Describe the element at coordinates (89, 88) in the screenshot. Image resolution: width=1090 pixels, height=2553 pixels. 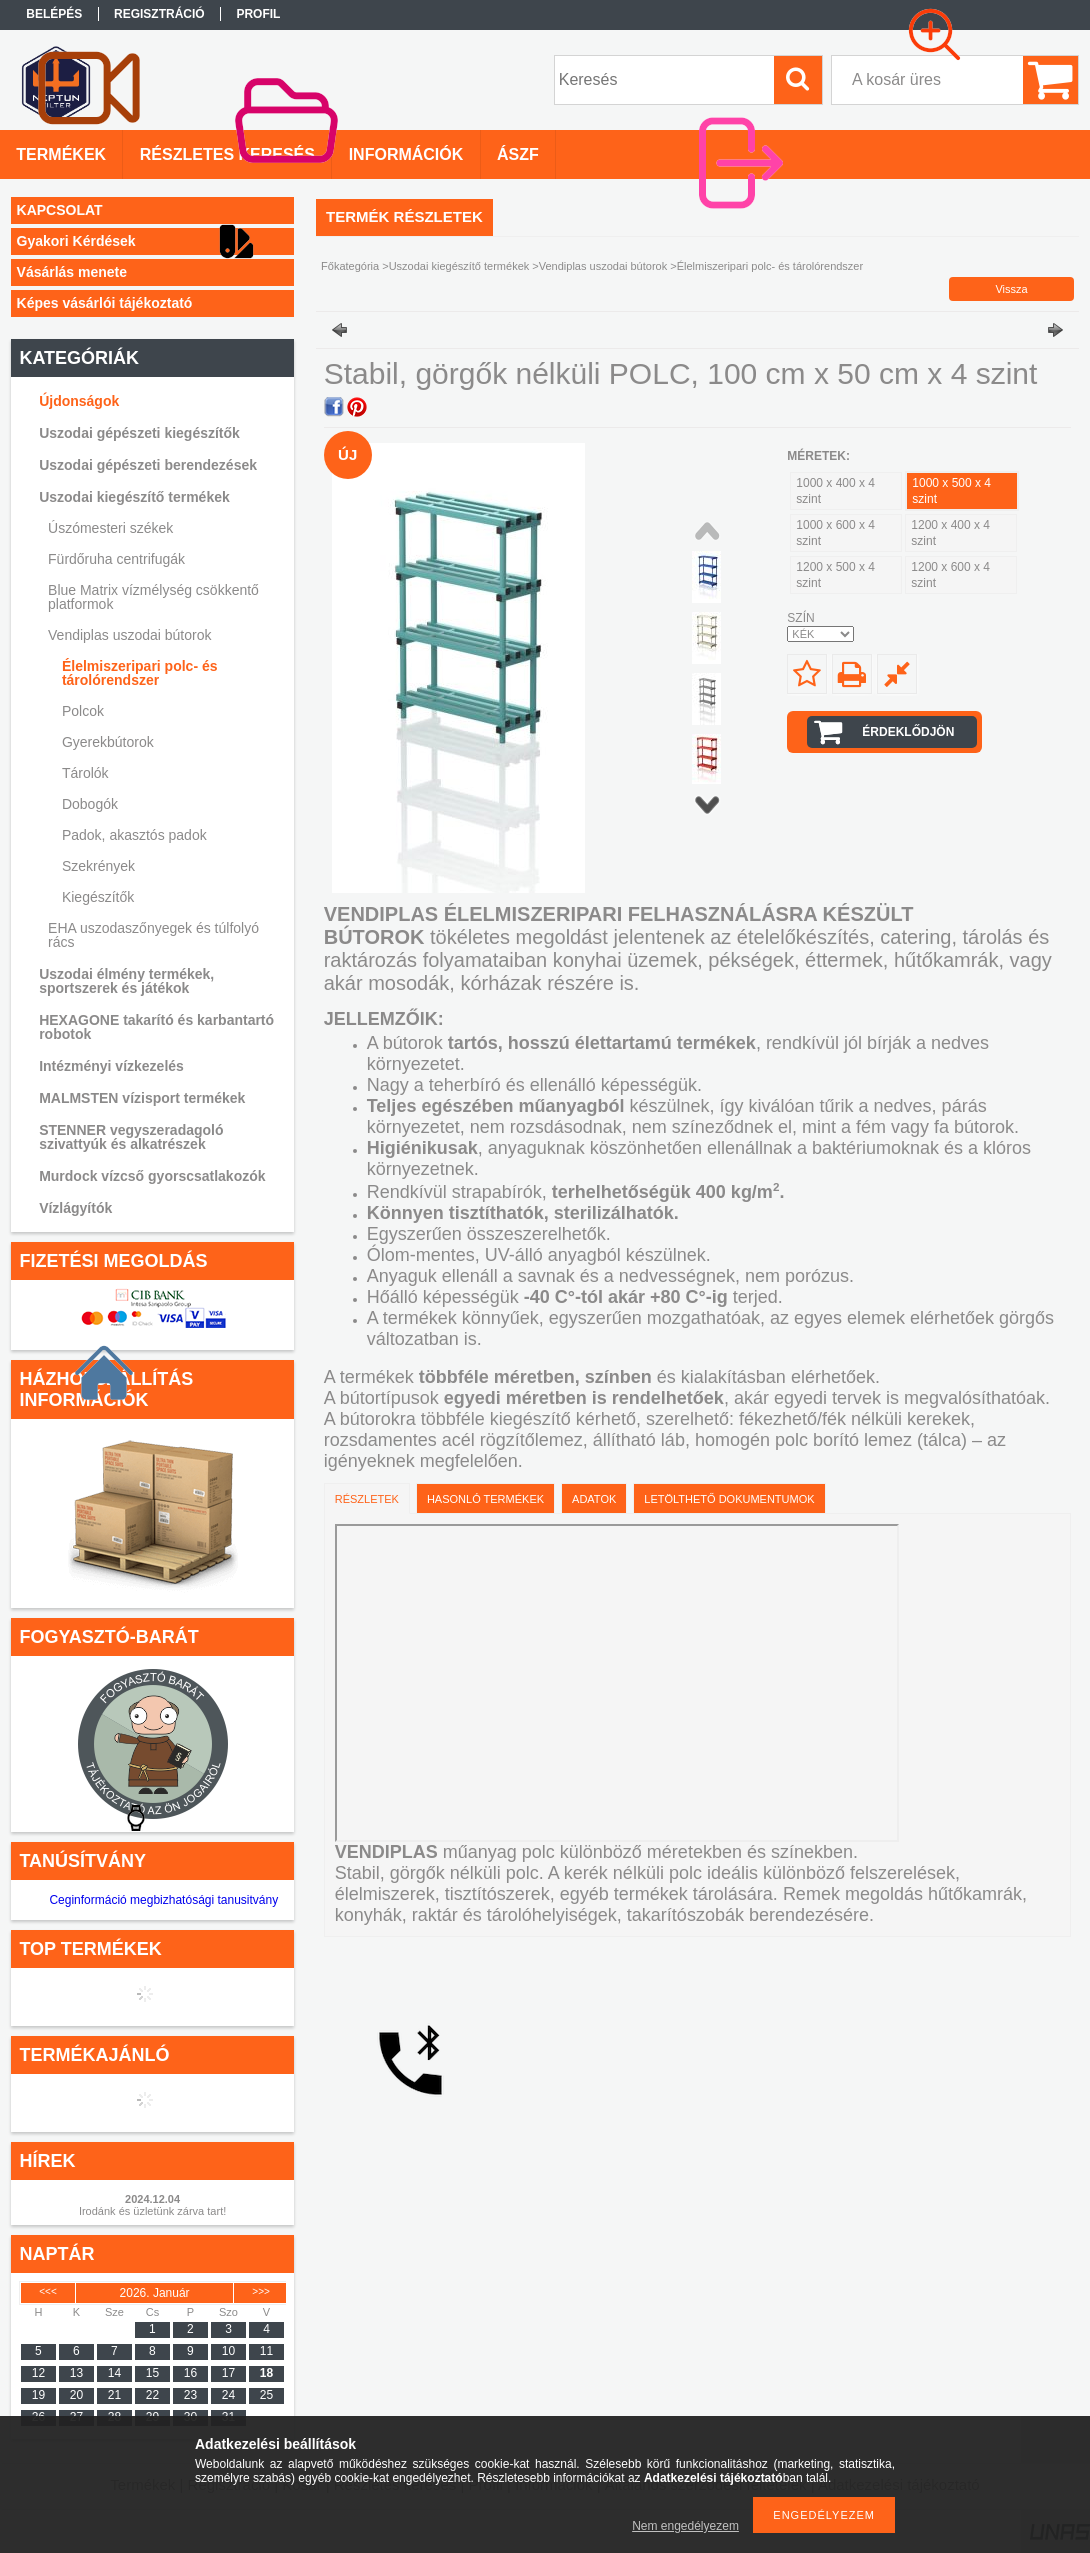
I see `start a video call` at that location.